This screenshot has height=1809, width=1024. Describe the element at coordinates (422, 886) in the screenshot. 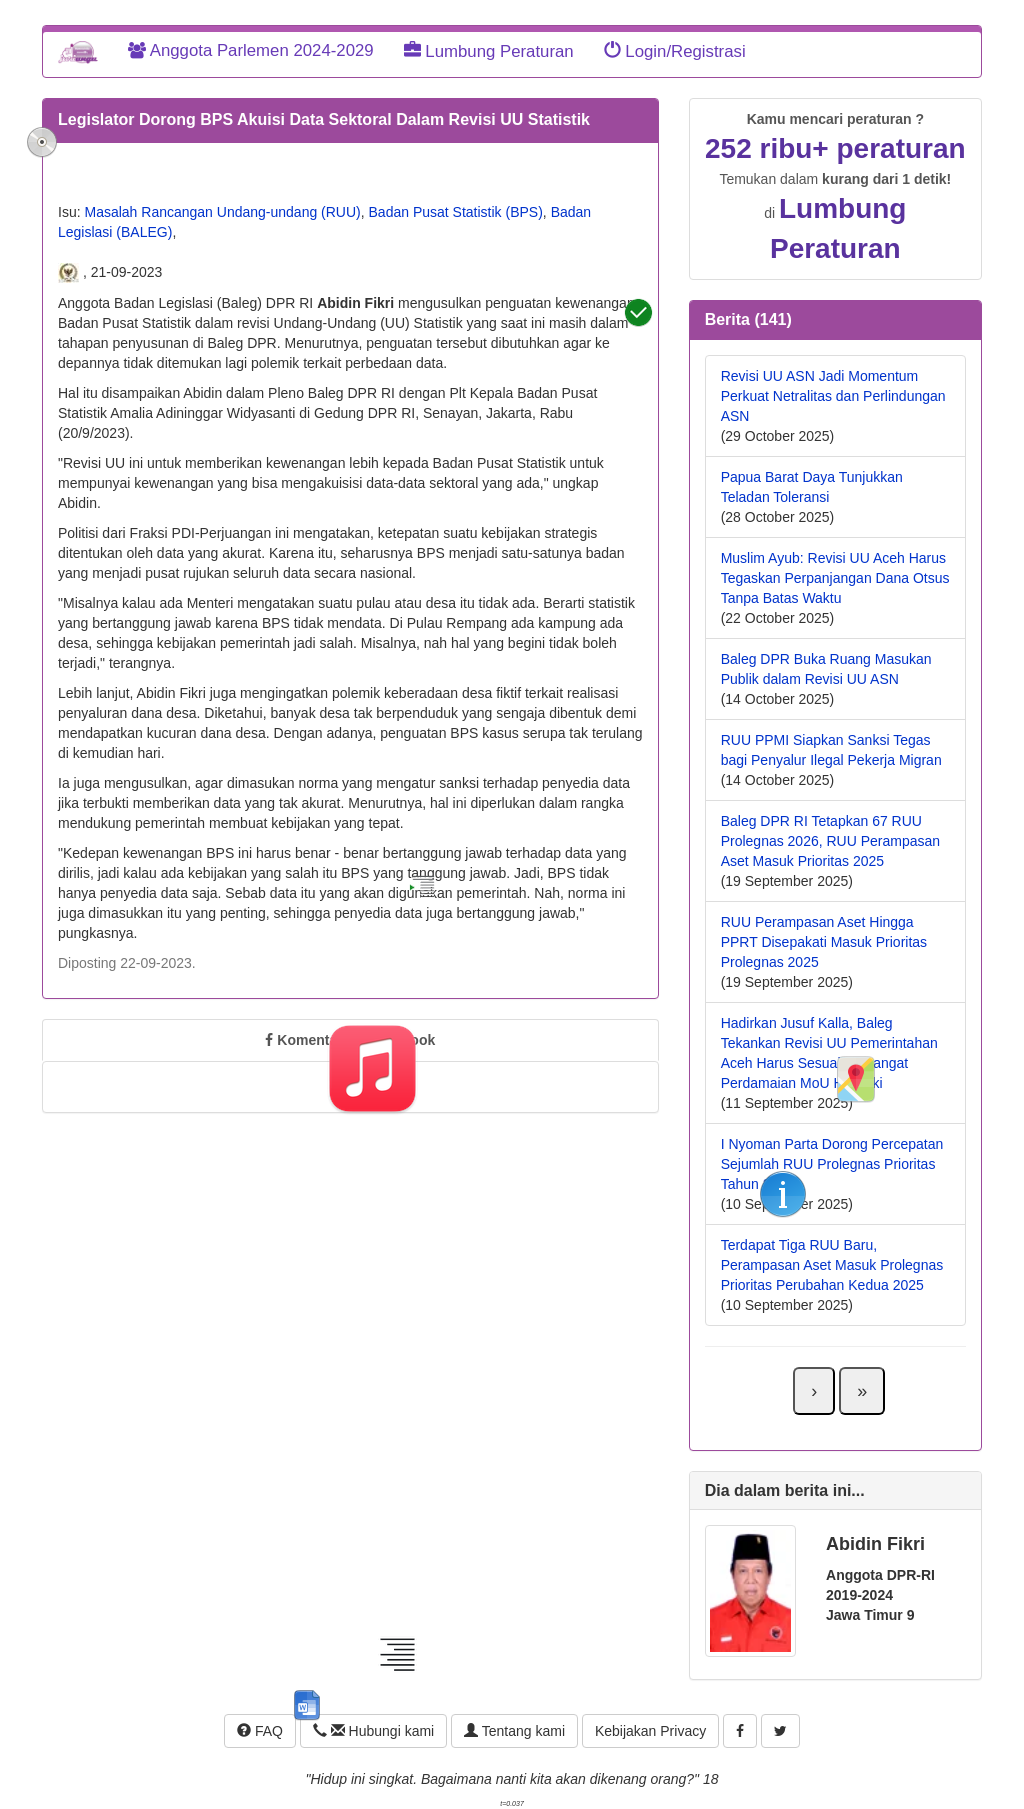

I see `increase text indentation` at that location.